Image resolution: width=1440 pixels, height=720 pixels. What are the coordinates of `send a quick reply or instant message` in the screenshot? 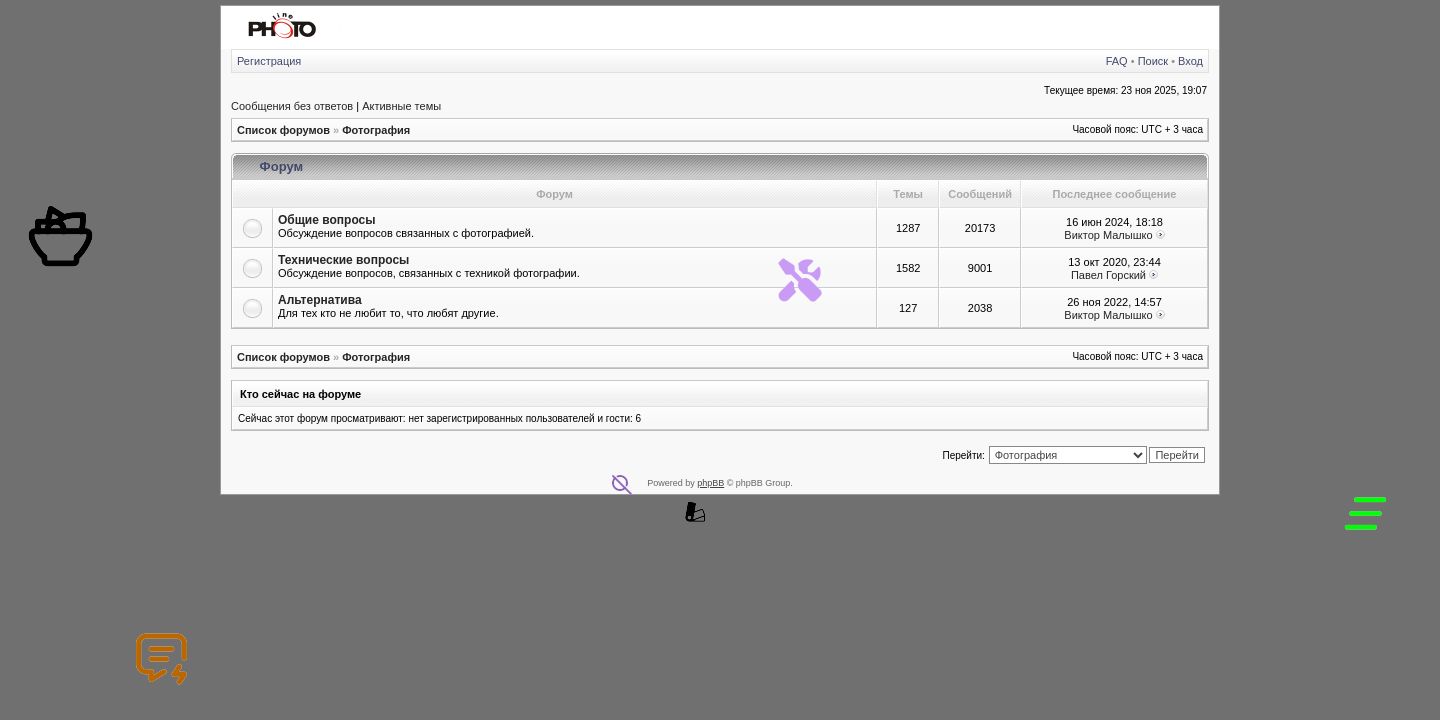 It's located at (161, 656).